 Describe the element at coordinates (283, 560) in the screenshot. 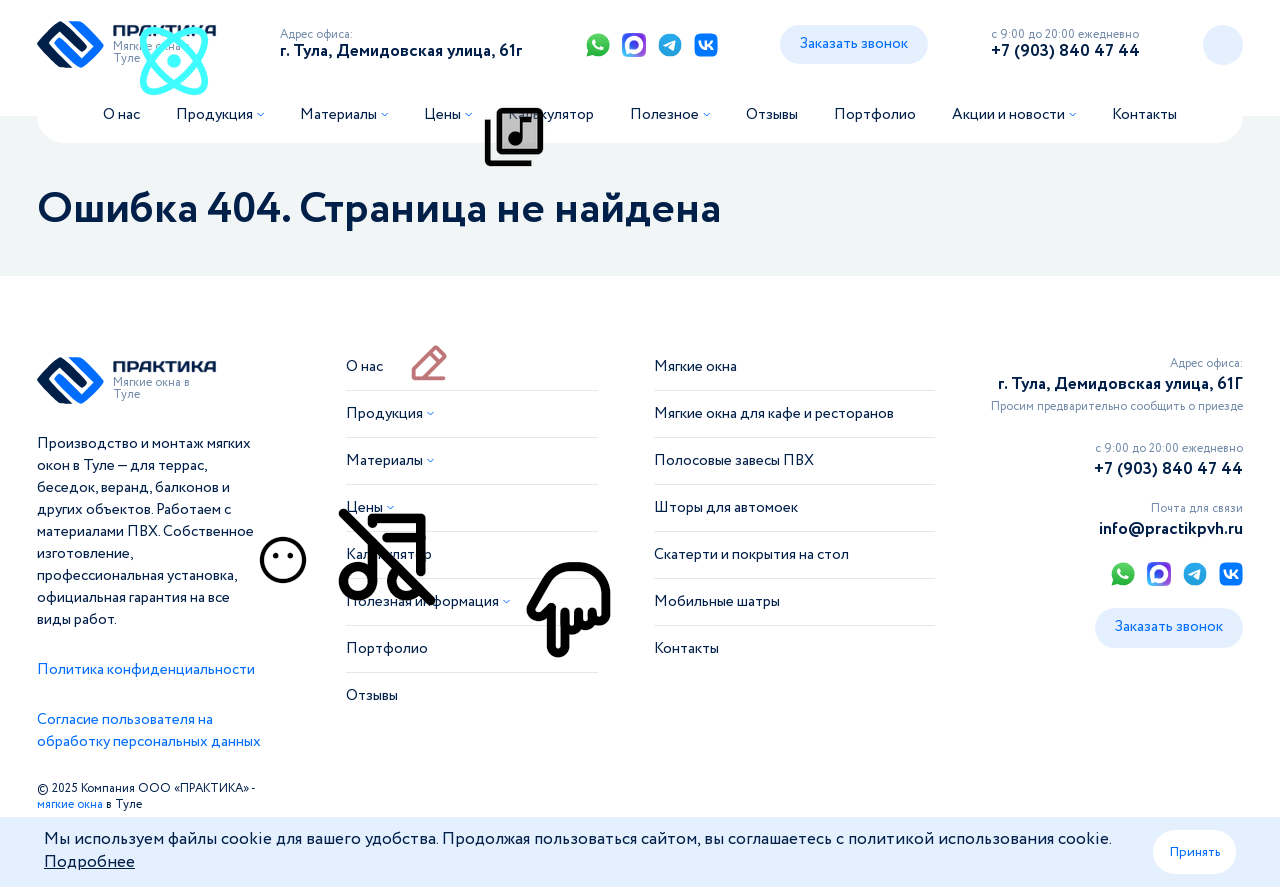

I see `indicates a neutral or indifferent reaction` at that location.